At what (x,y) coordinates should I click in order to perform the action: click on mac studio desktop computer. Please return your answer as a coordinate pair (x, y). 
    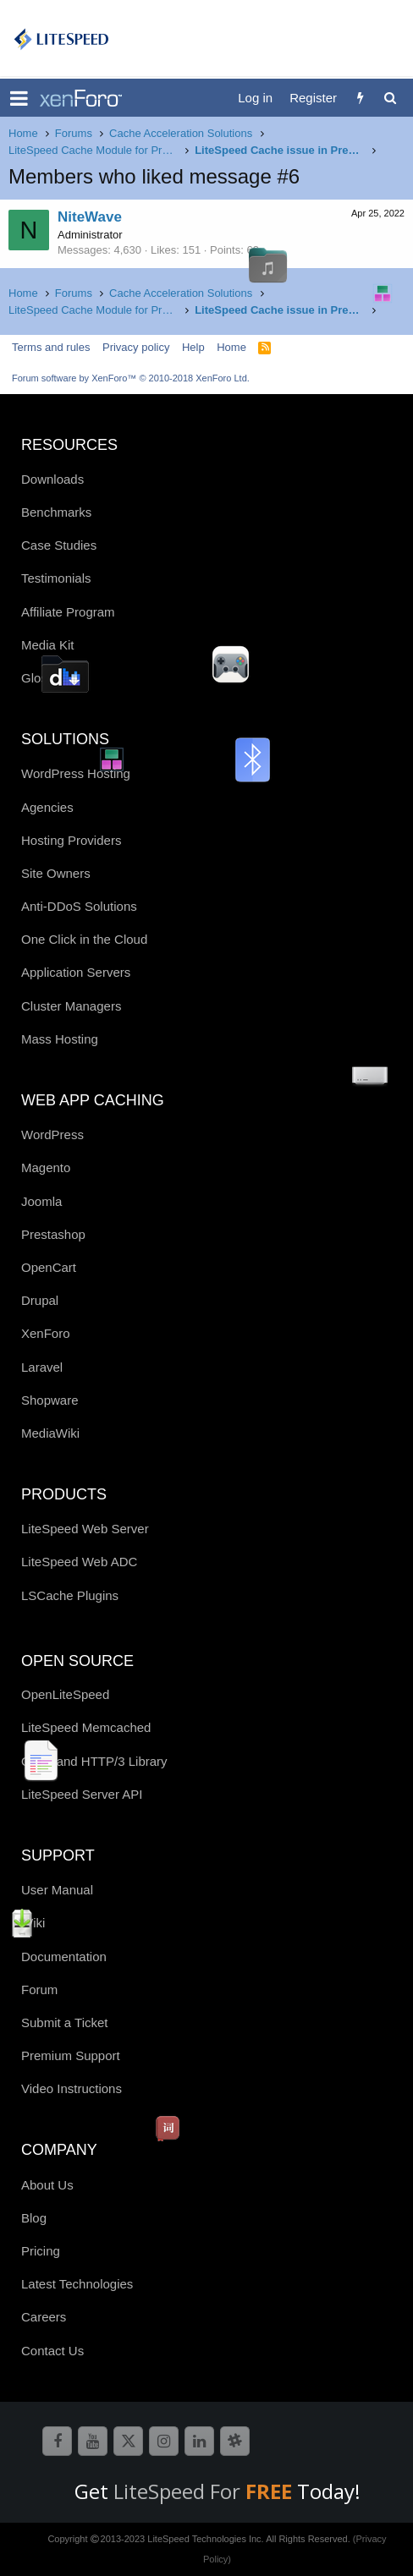
    Looking at the image, I should click on (370, 1075).